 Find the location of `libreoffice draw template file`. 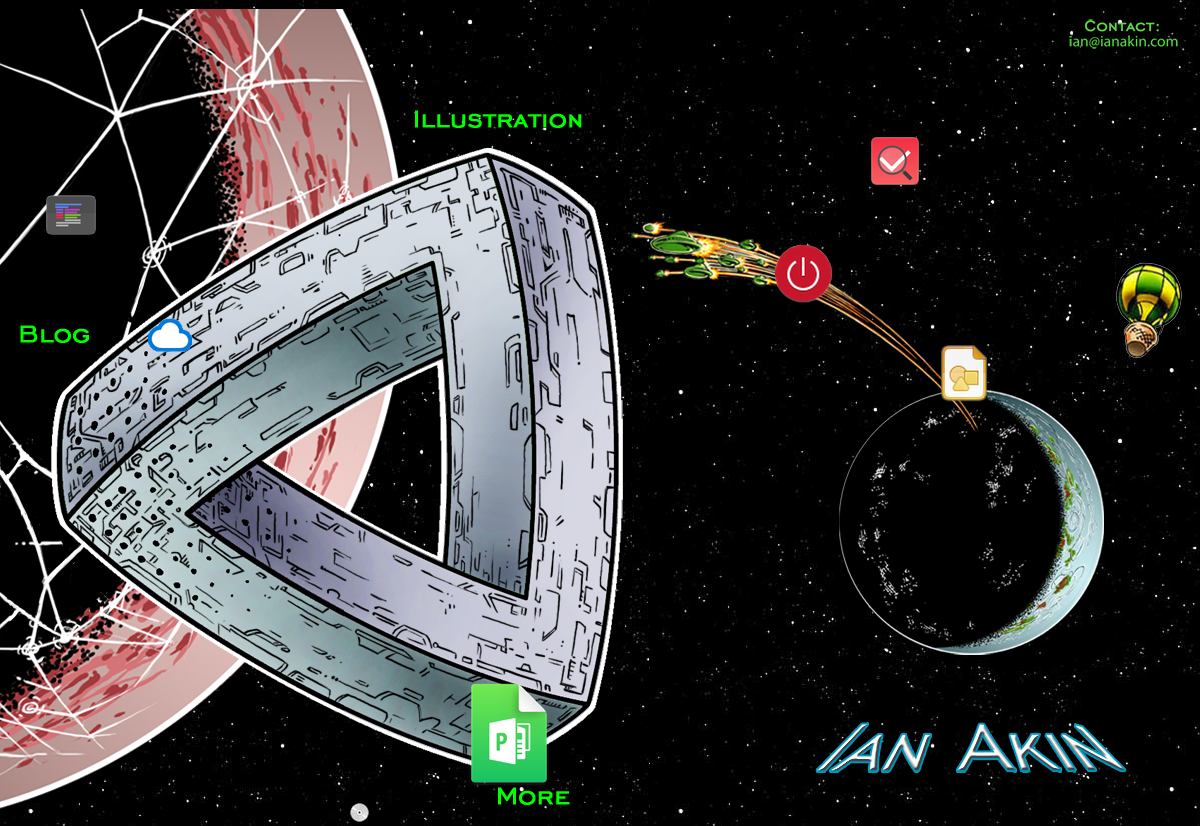

libreoffice draw template file is located at coordinates (964, 373).